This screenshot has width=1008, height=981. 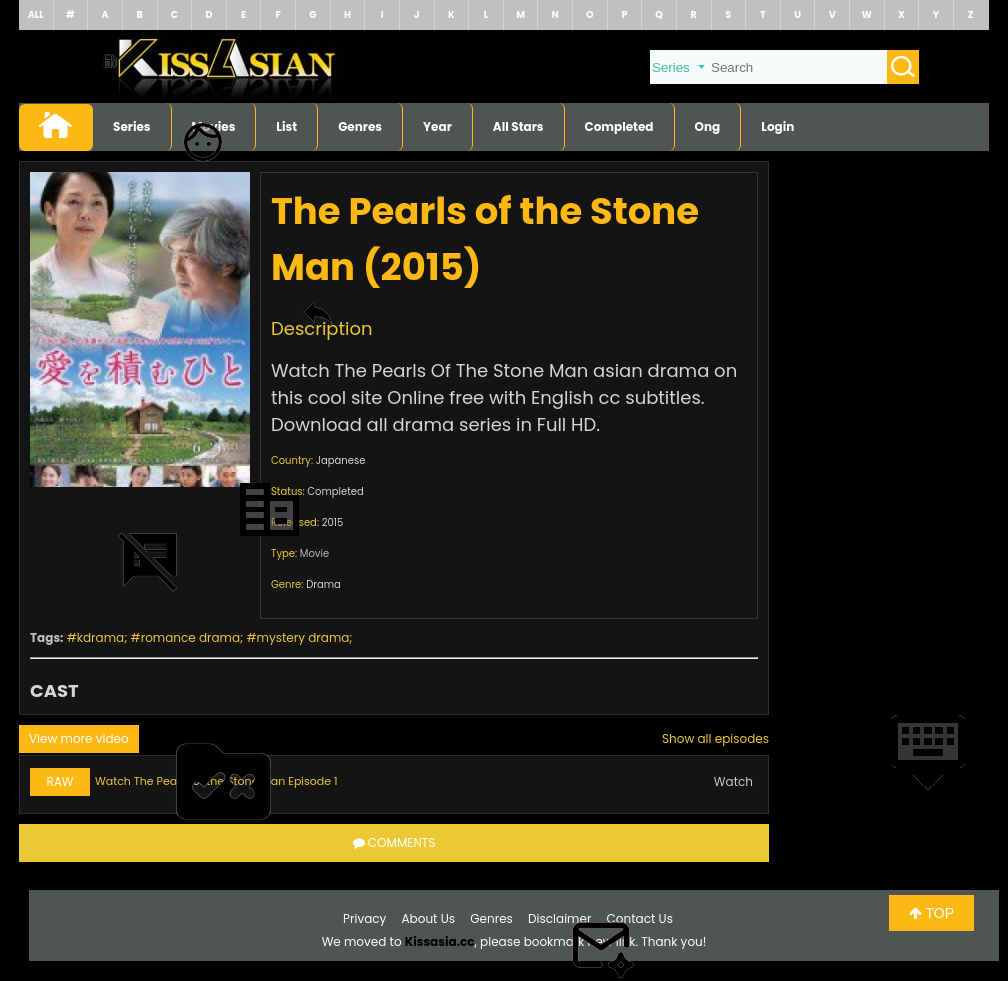 What do you see at coordinates (150, 560) in the screenshot?
I see `mute or disable speaker notes` at bounding box center [150, 560].